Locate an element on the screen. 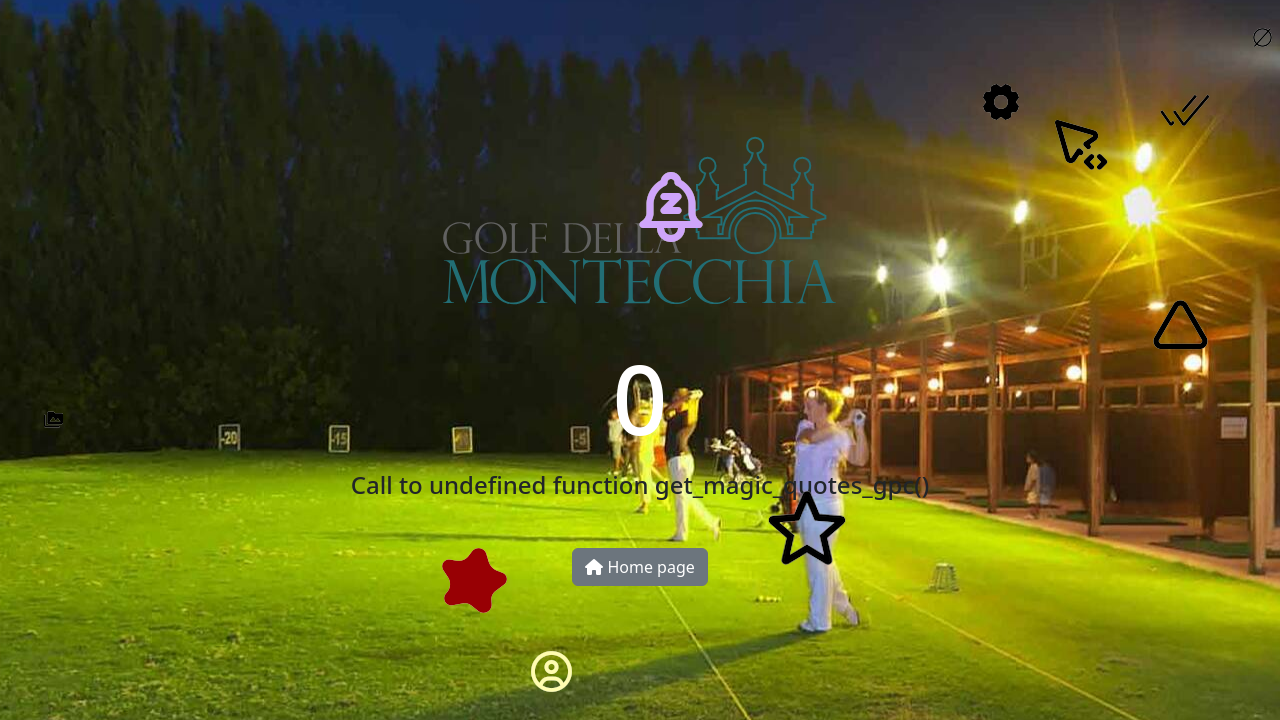 This screenshot has width=1280, height=720. open settings is located at coordinates (1001, 102).